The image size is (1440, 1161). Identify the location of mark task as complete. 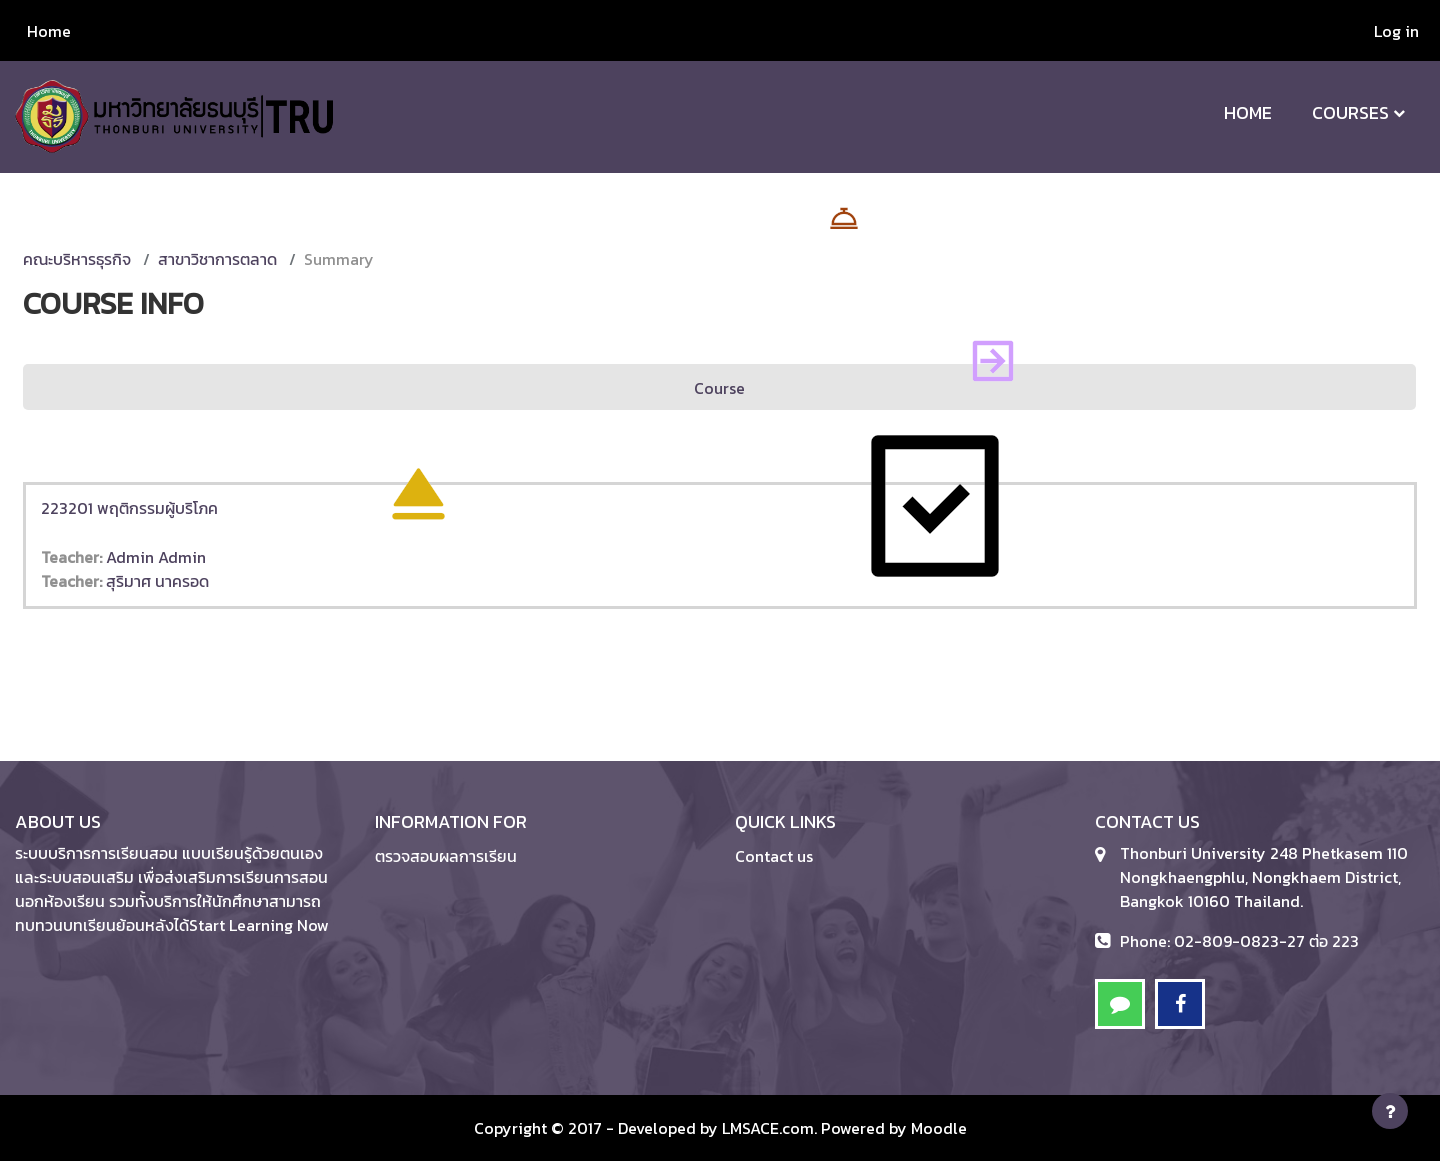
(935, 506).